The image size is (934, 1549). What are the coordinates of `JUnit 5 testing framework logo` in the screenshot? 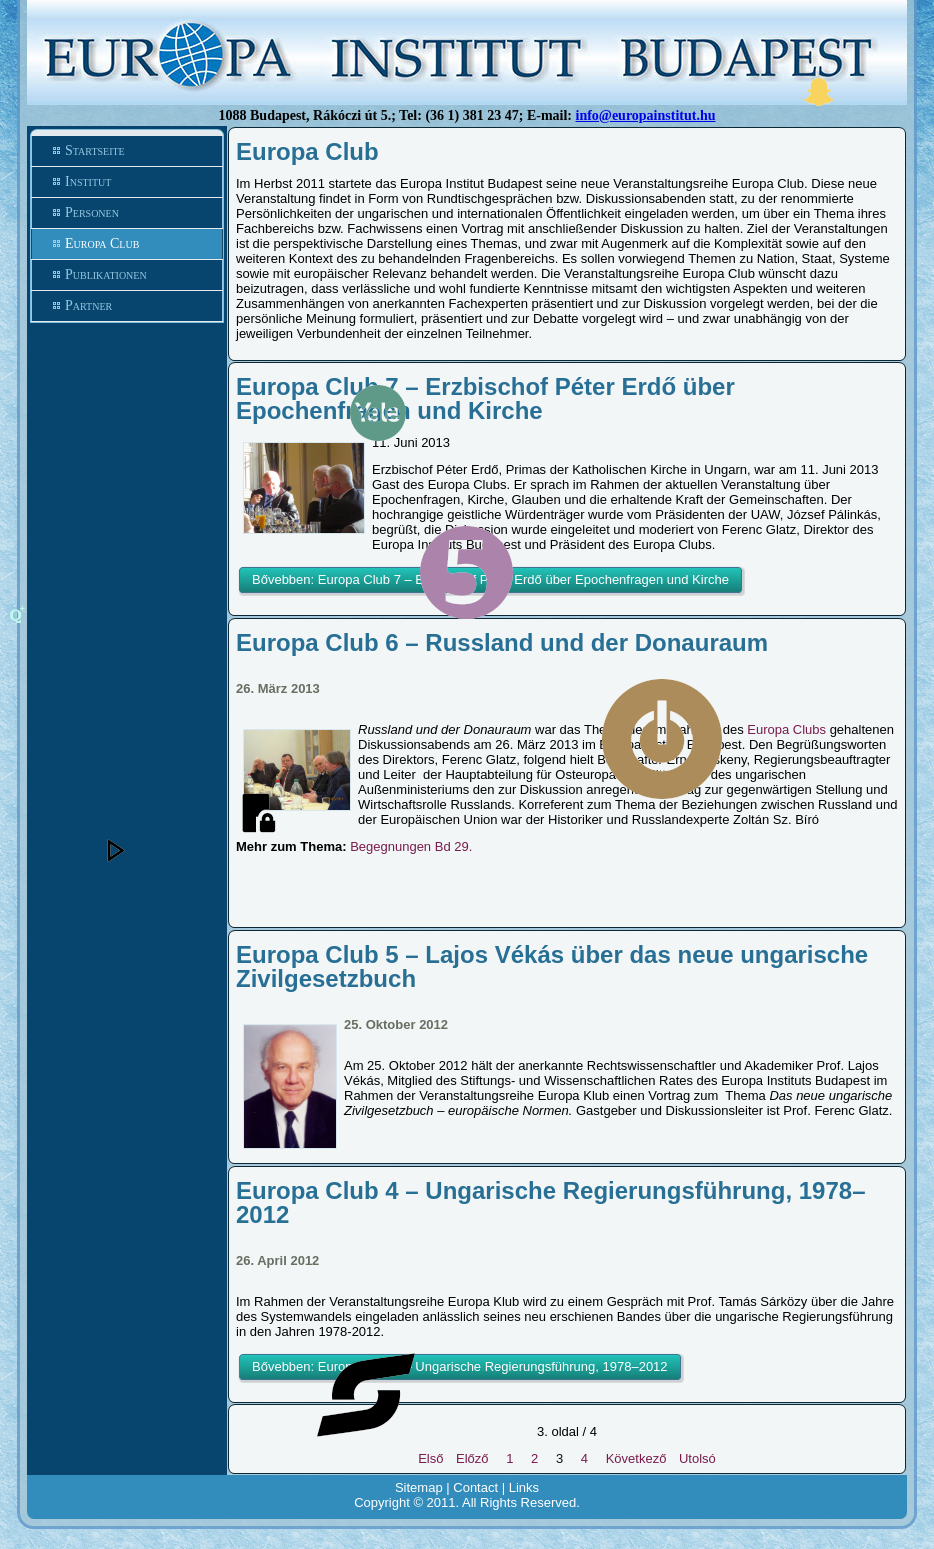 It's located at (466, 572).